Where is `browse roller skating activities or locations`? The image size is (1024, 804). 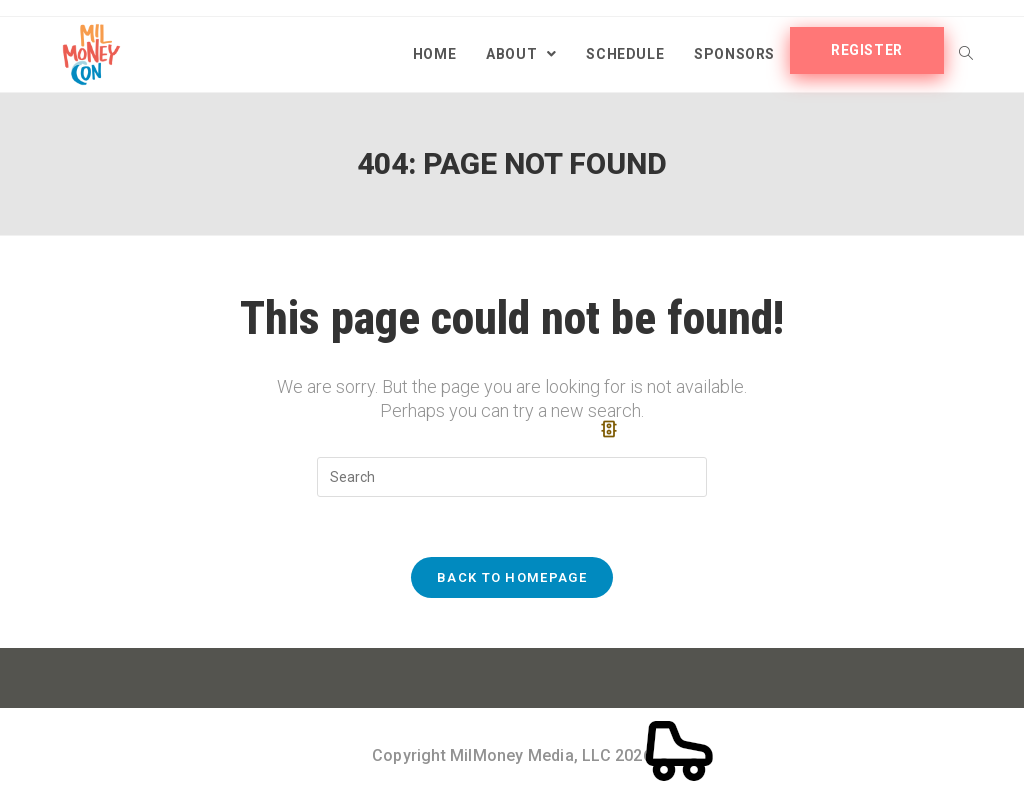 browse roller skating activities or locations is located at coordinates (679, 751).